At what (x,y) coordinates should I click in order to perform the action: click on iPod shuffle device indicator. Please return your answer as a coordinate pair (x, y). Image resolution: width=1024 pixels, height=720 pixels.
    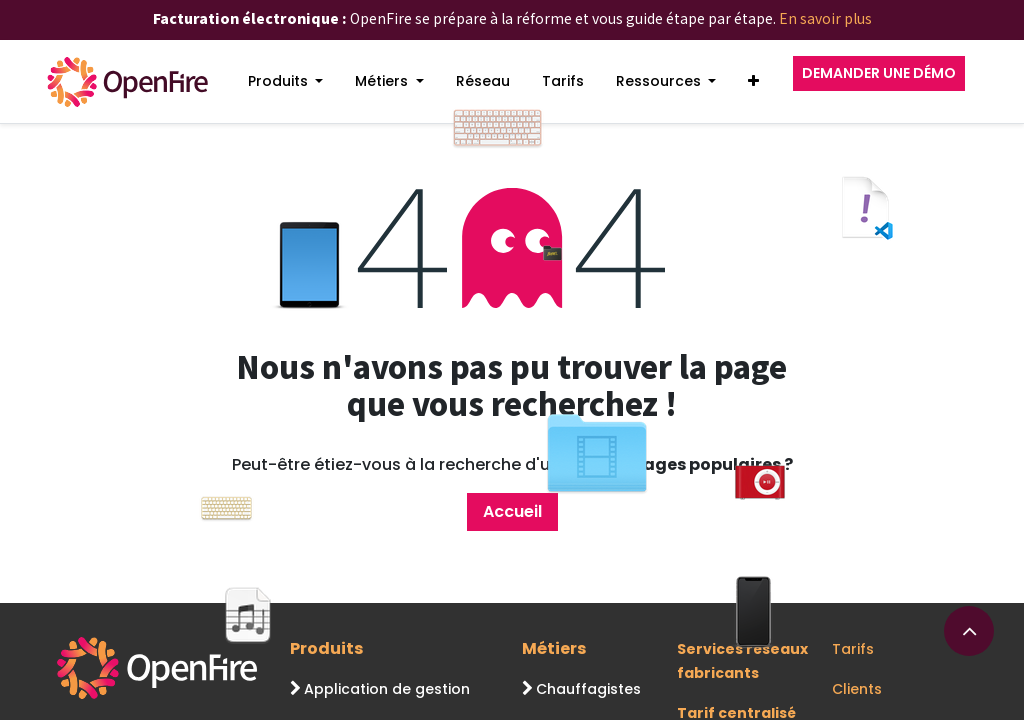
    Looking at the image, I should click on (760, 473).